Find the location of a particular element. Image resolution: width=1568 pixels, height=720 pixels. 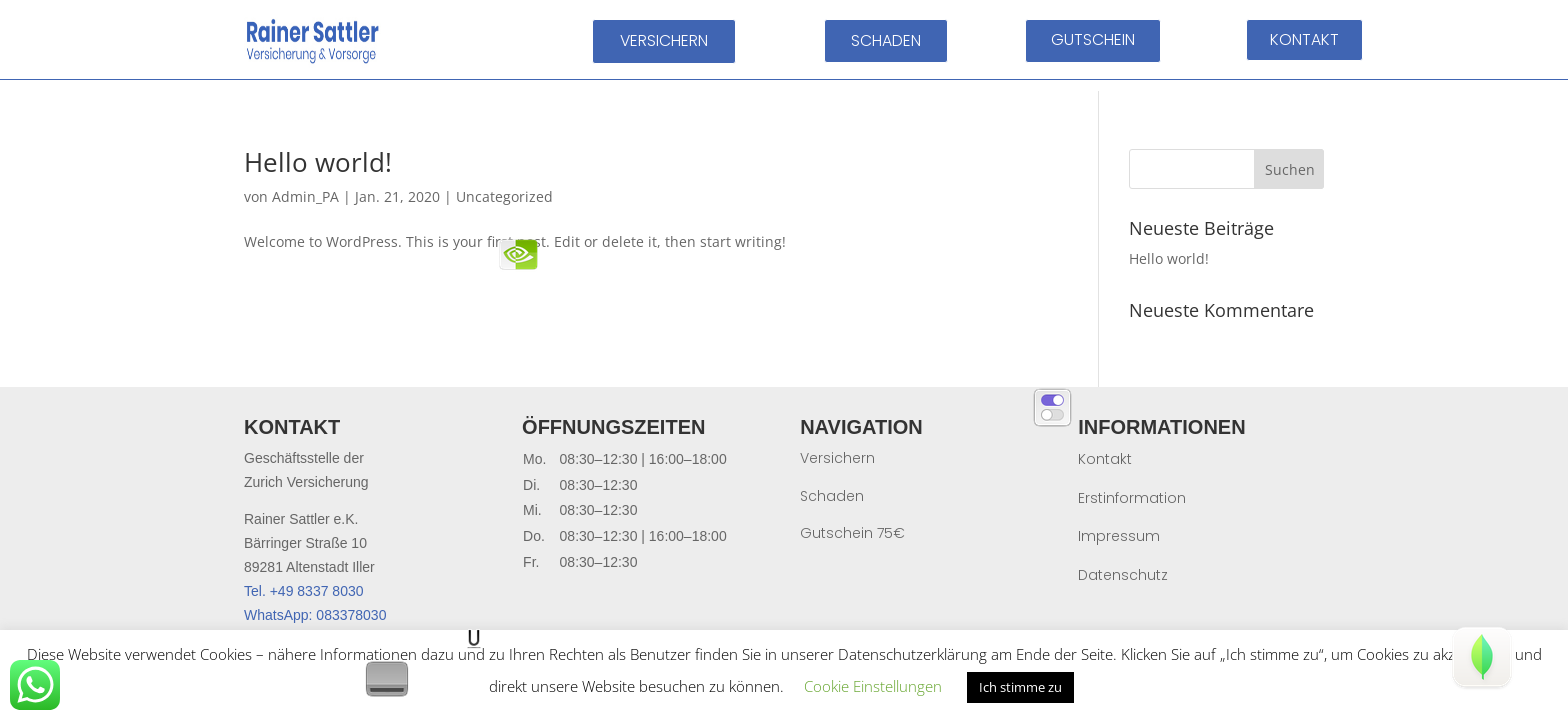

open unity tweak tool settings is located at coordinates (1052, 407).